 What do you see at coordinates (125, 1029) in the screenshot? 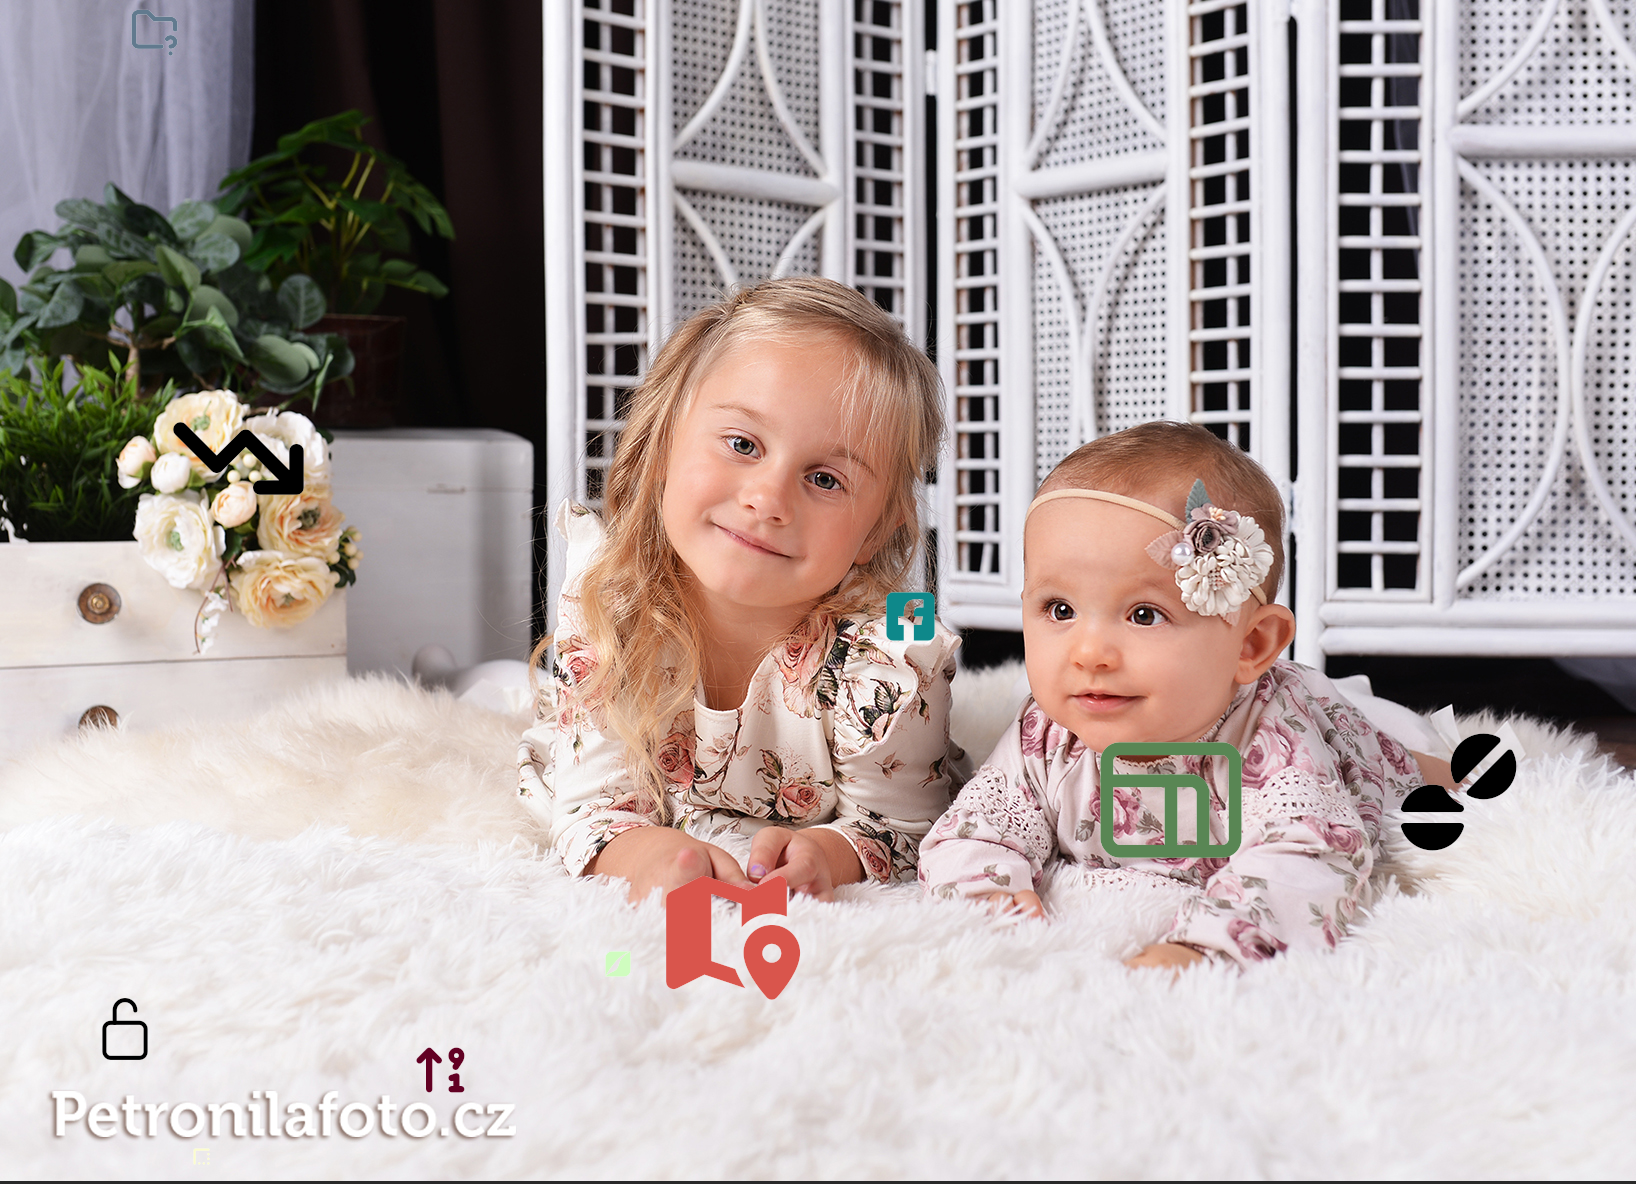
I see `indicates an unlocked or unsecured state` at bounding box center [125, 1029].